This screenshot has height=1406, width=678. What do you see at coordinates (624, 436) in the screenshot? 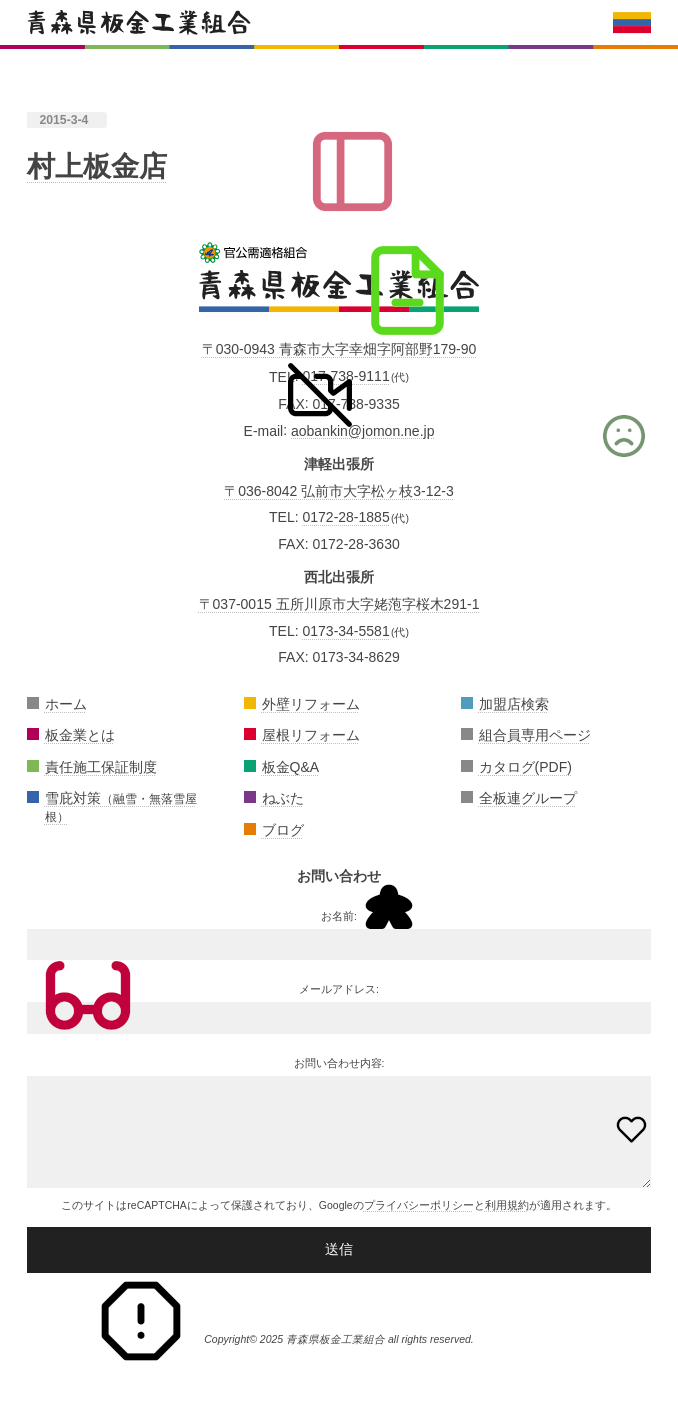
I see `submit negative feedback or rating` at bounding box center [624, 436].